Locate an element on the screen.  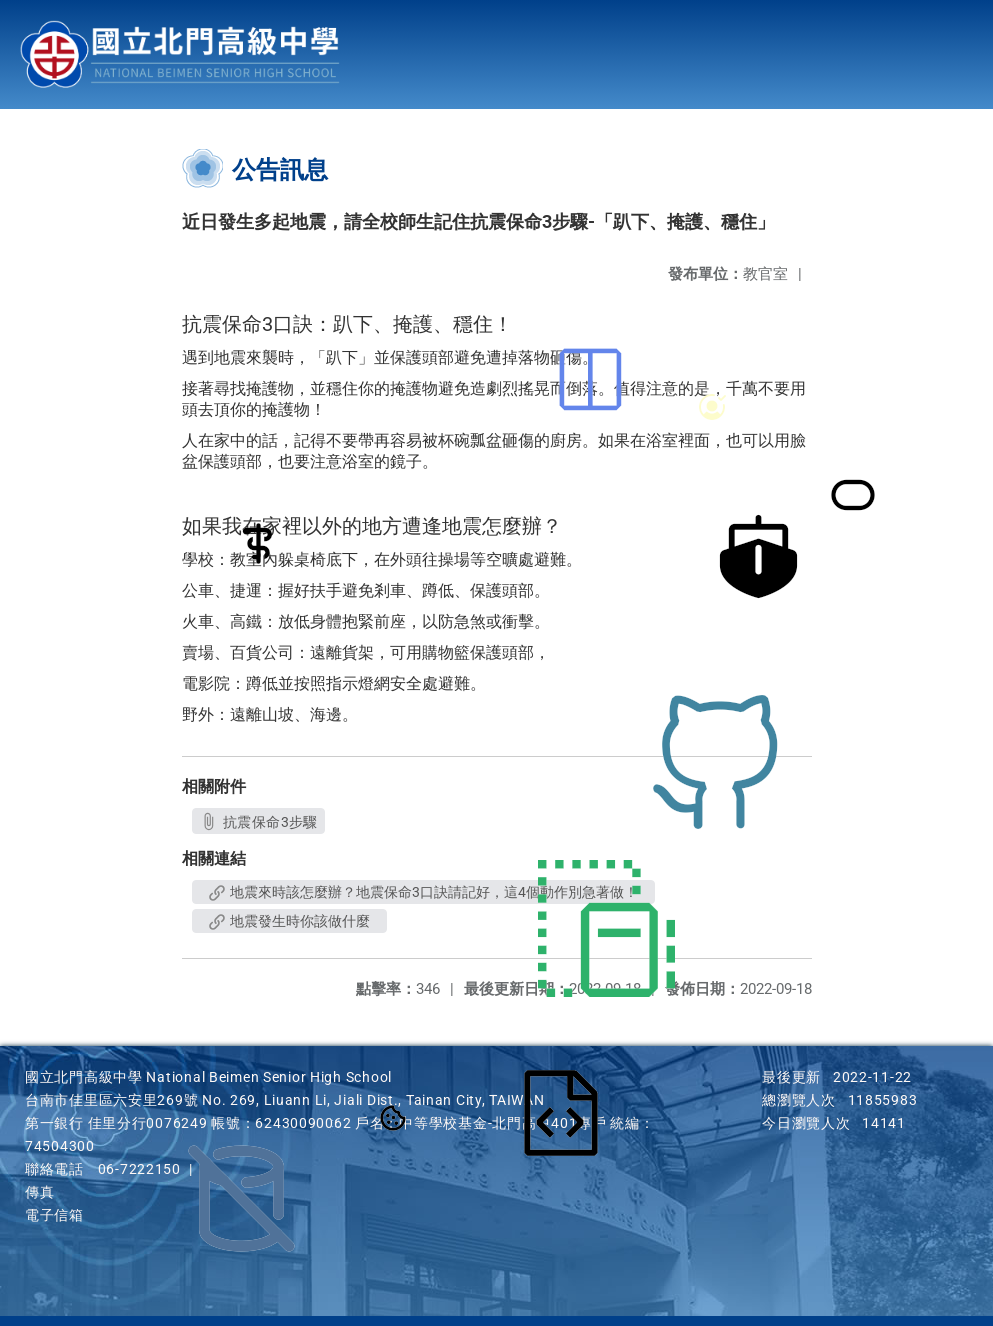
open github repository is located at coordinates (714, 762).